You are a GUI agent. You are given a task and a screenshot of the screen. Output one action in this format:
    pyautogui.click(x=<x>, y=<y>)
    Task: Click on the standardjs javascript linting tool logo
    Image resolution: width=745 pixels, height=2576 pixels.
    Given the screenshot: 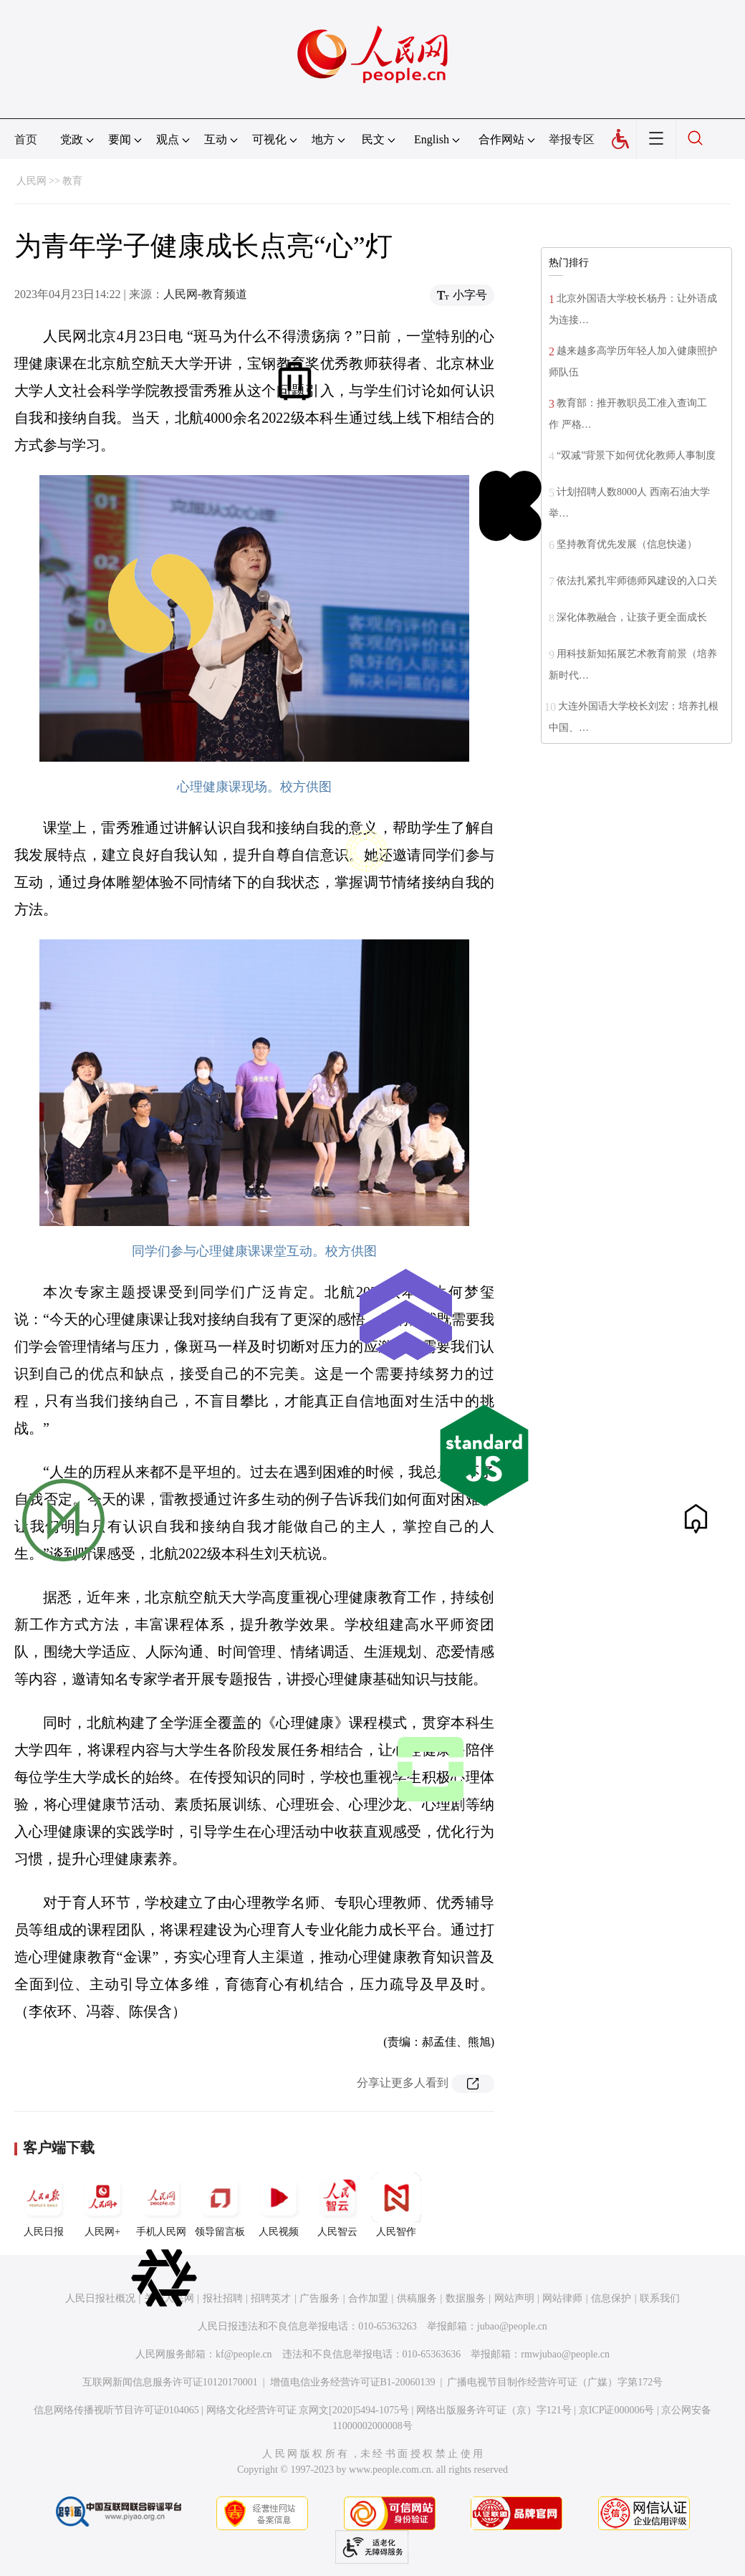 What is the action you would take?
    pyautogui.click(x=484, y=1455)
    